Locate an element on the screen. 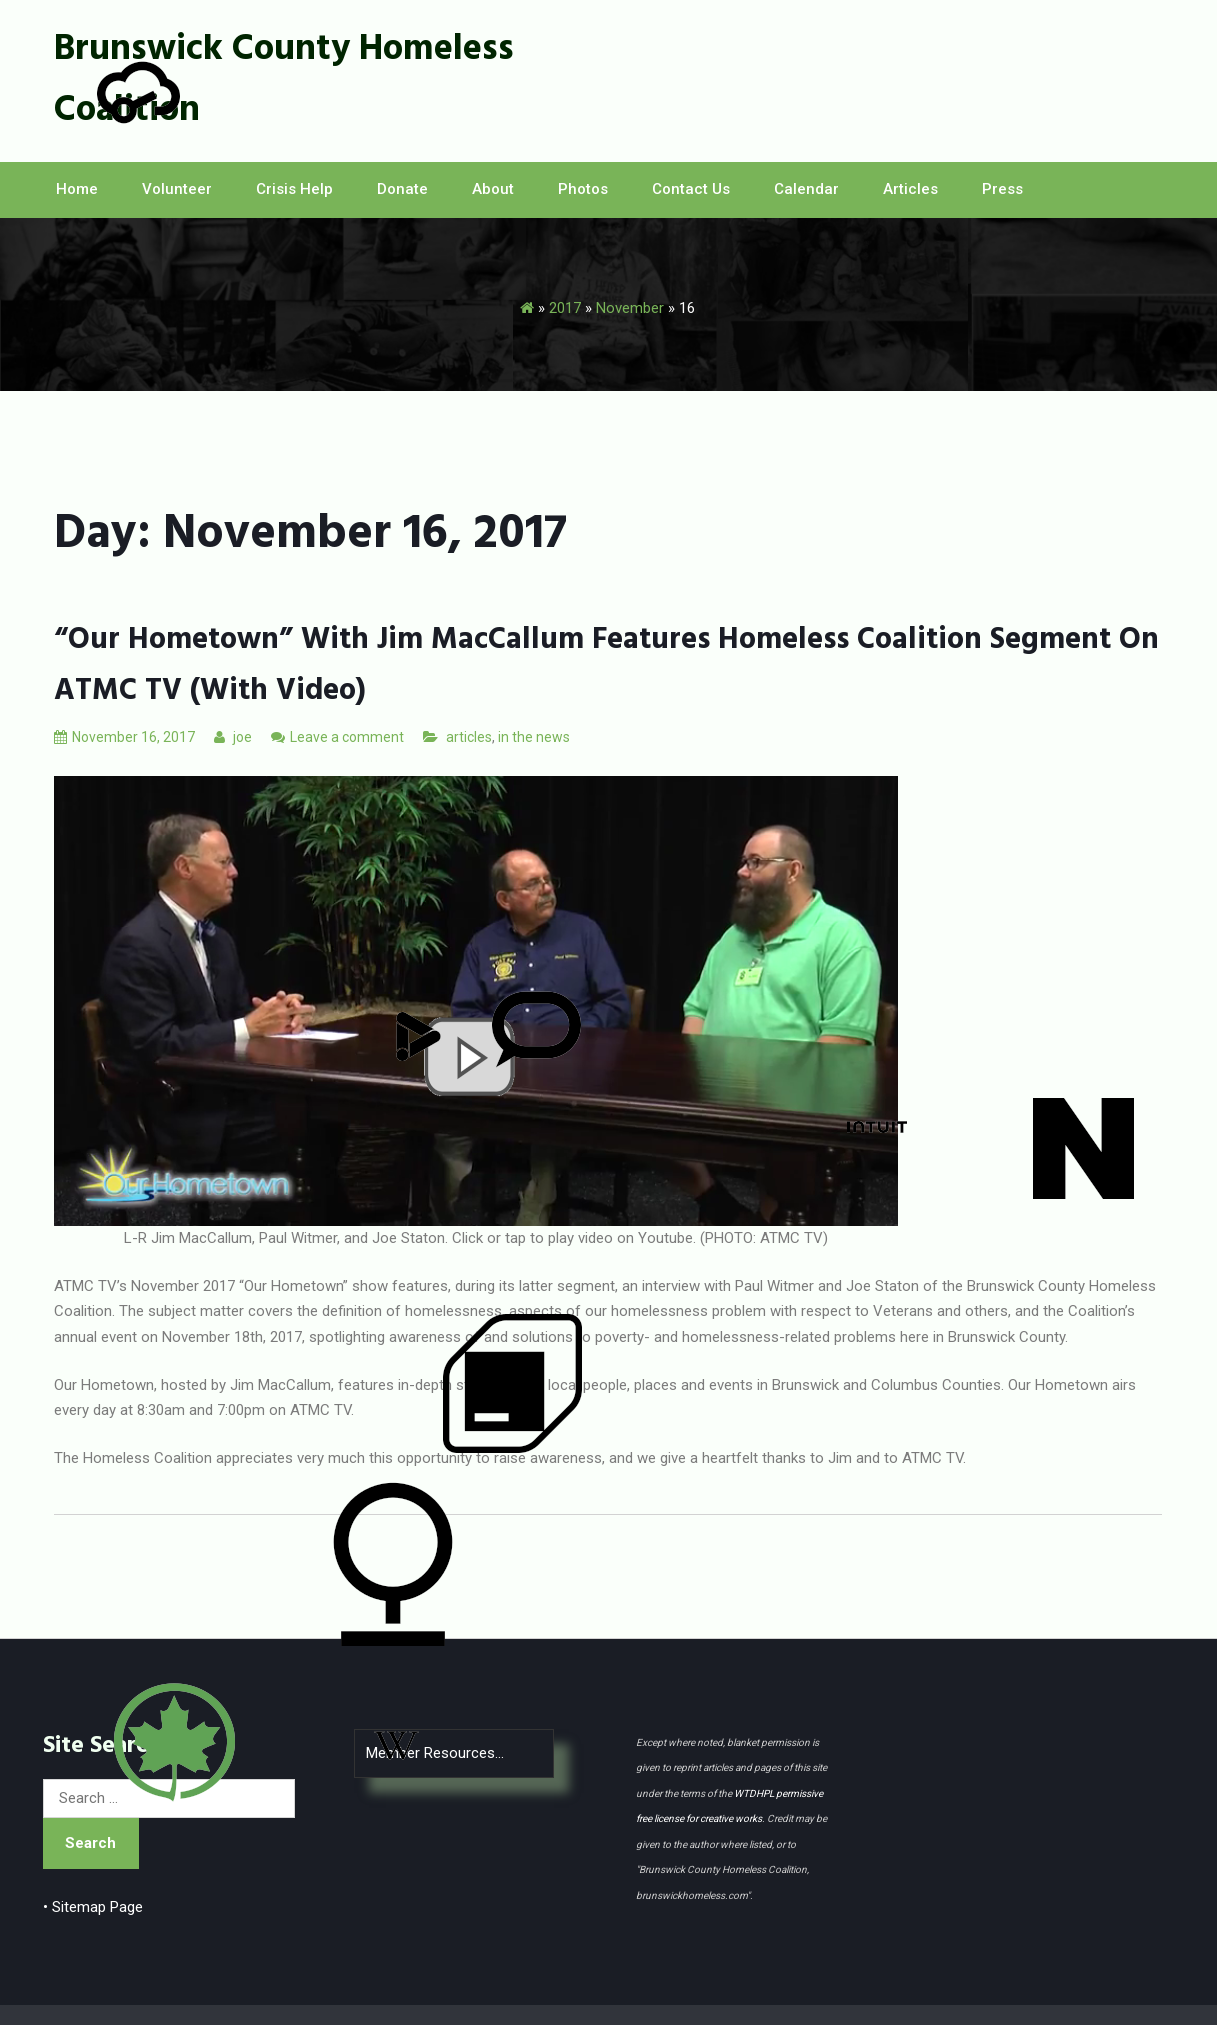 The width and height of the screenshot is (1217, 2025). mark a location on the map is located at coordinates (393, 1557).